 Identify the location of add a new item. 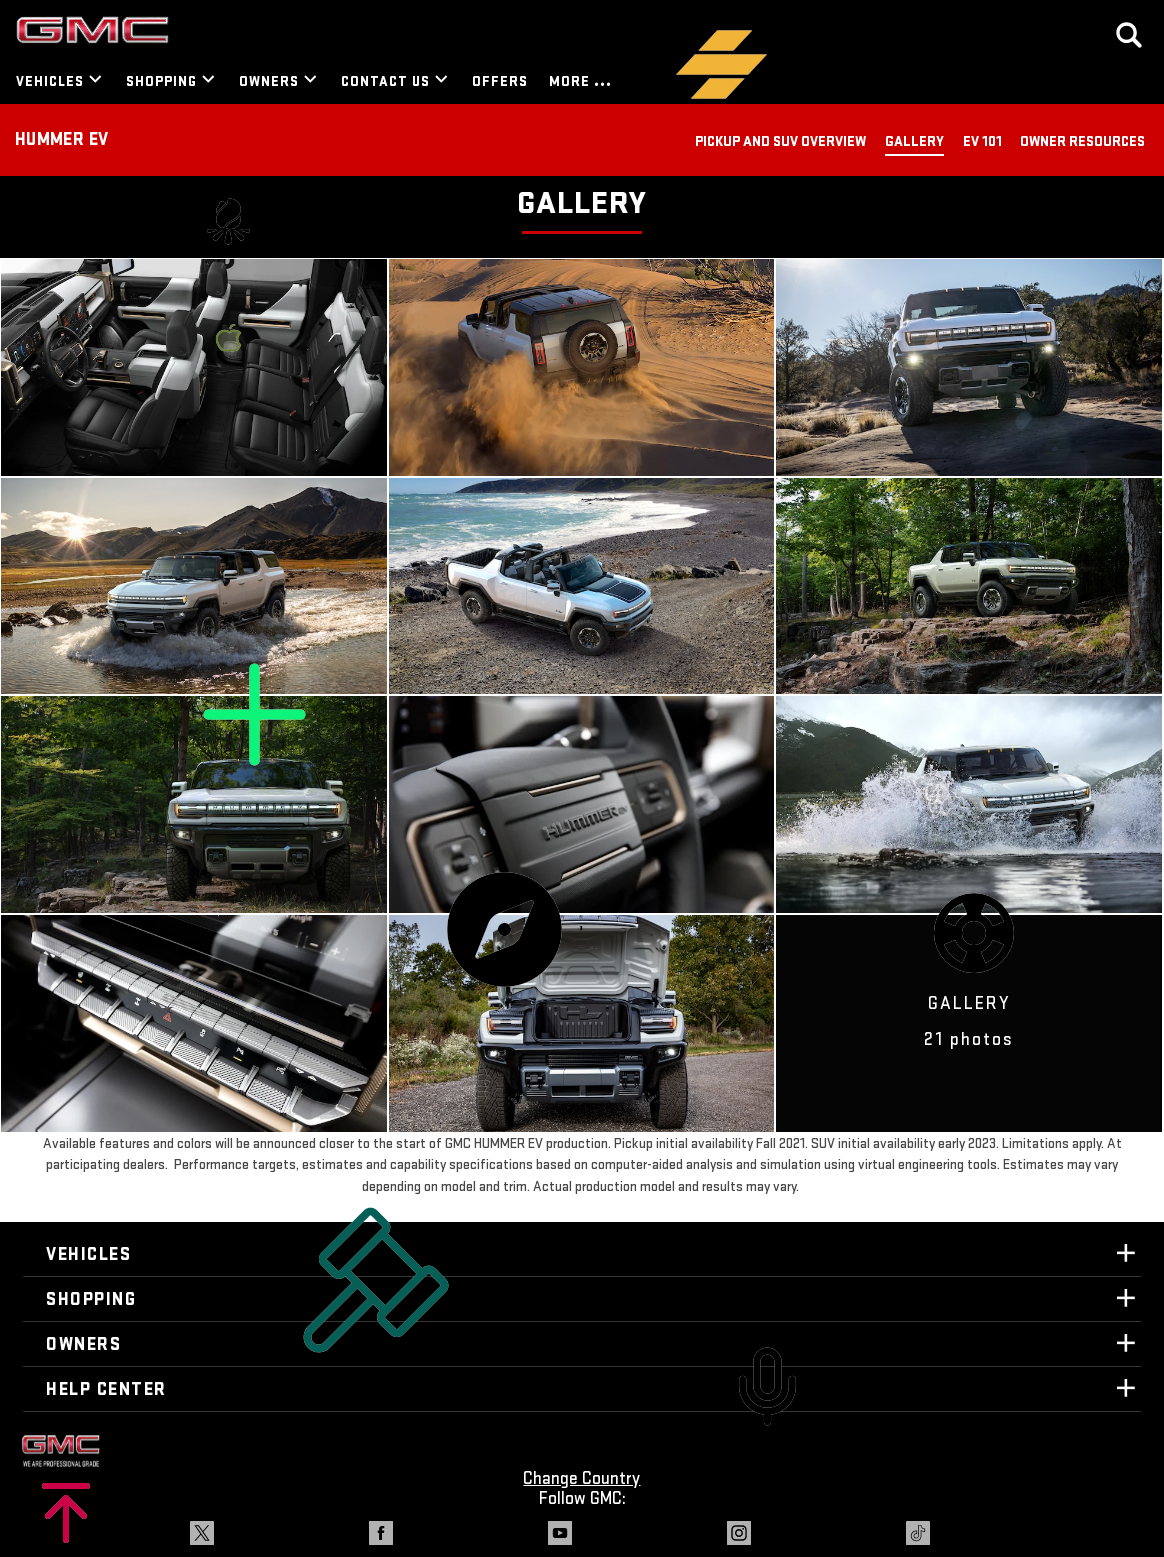
(254, 714).